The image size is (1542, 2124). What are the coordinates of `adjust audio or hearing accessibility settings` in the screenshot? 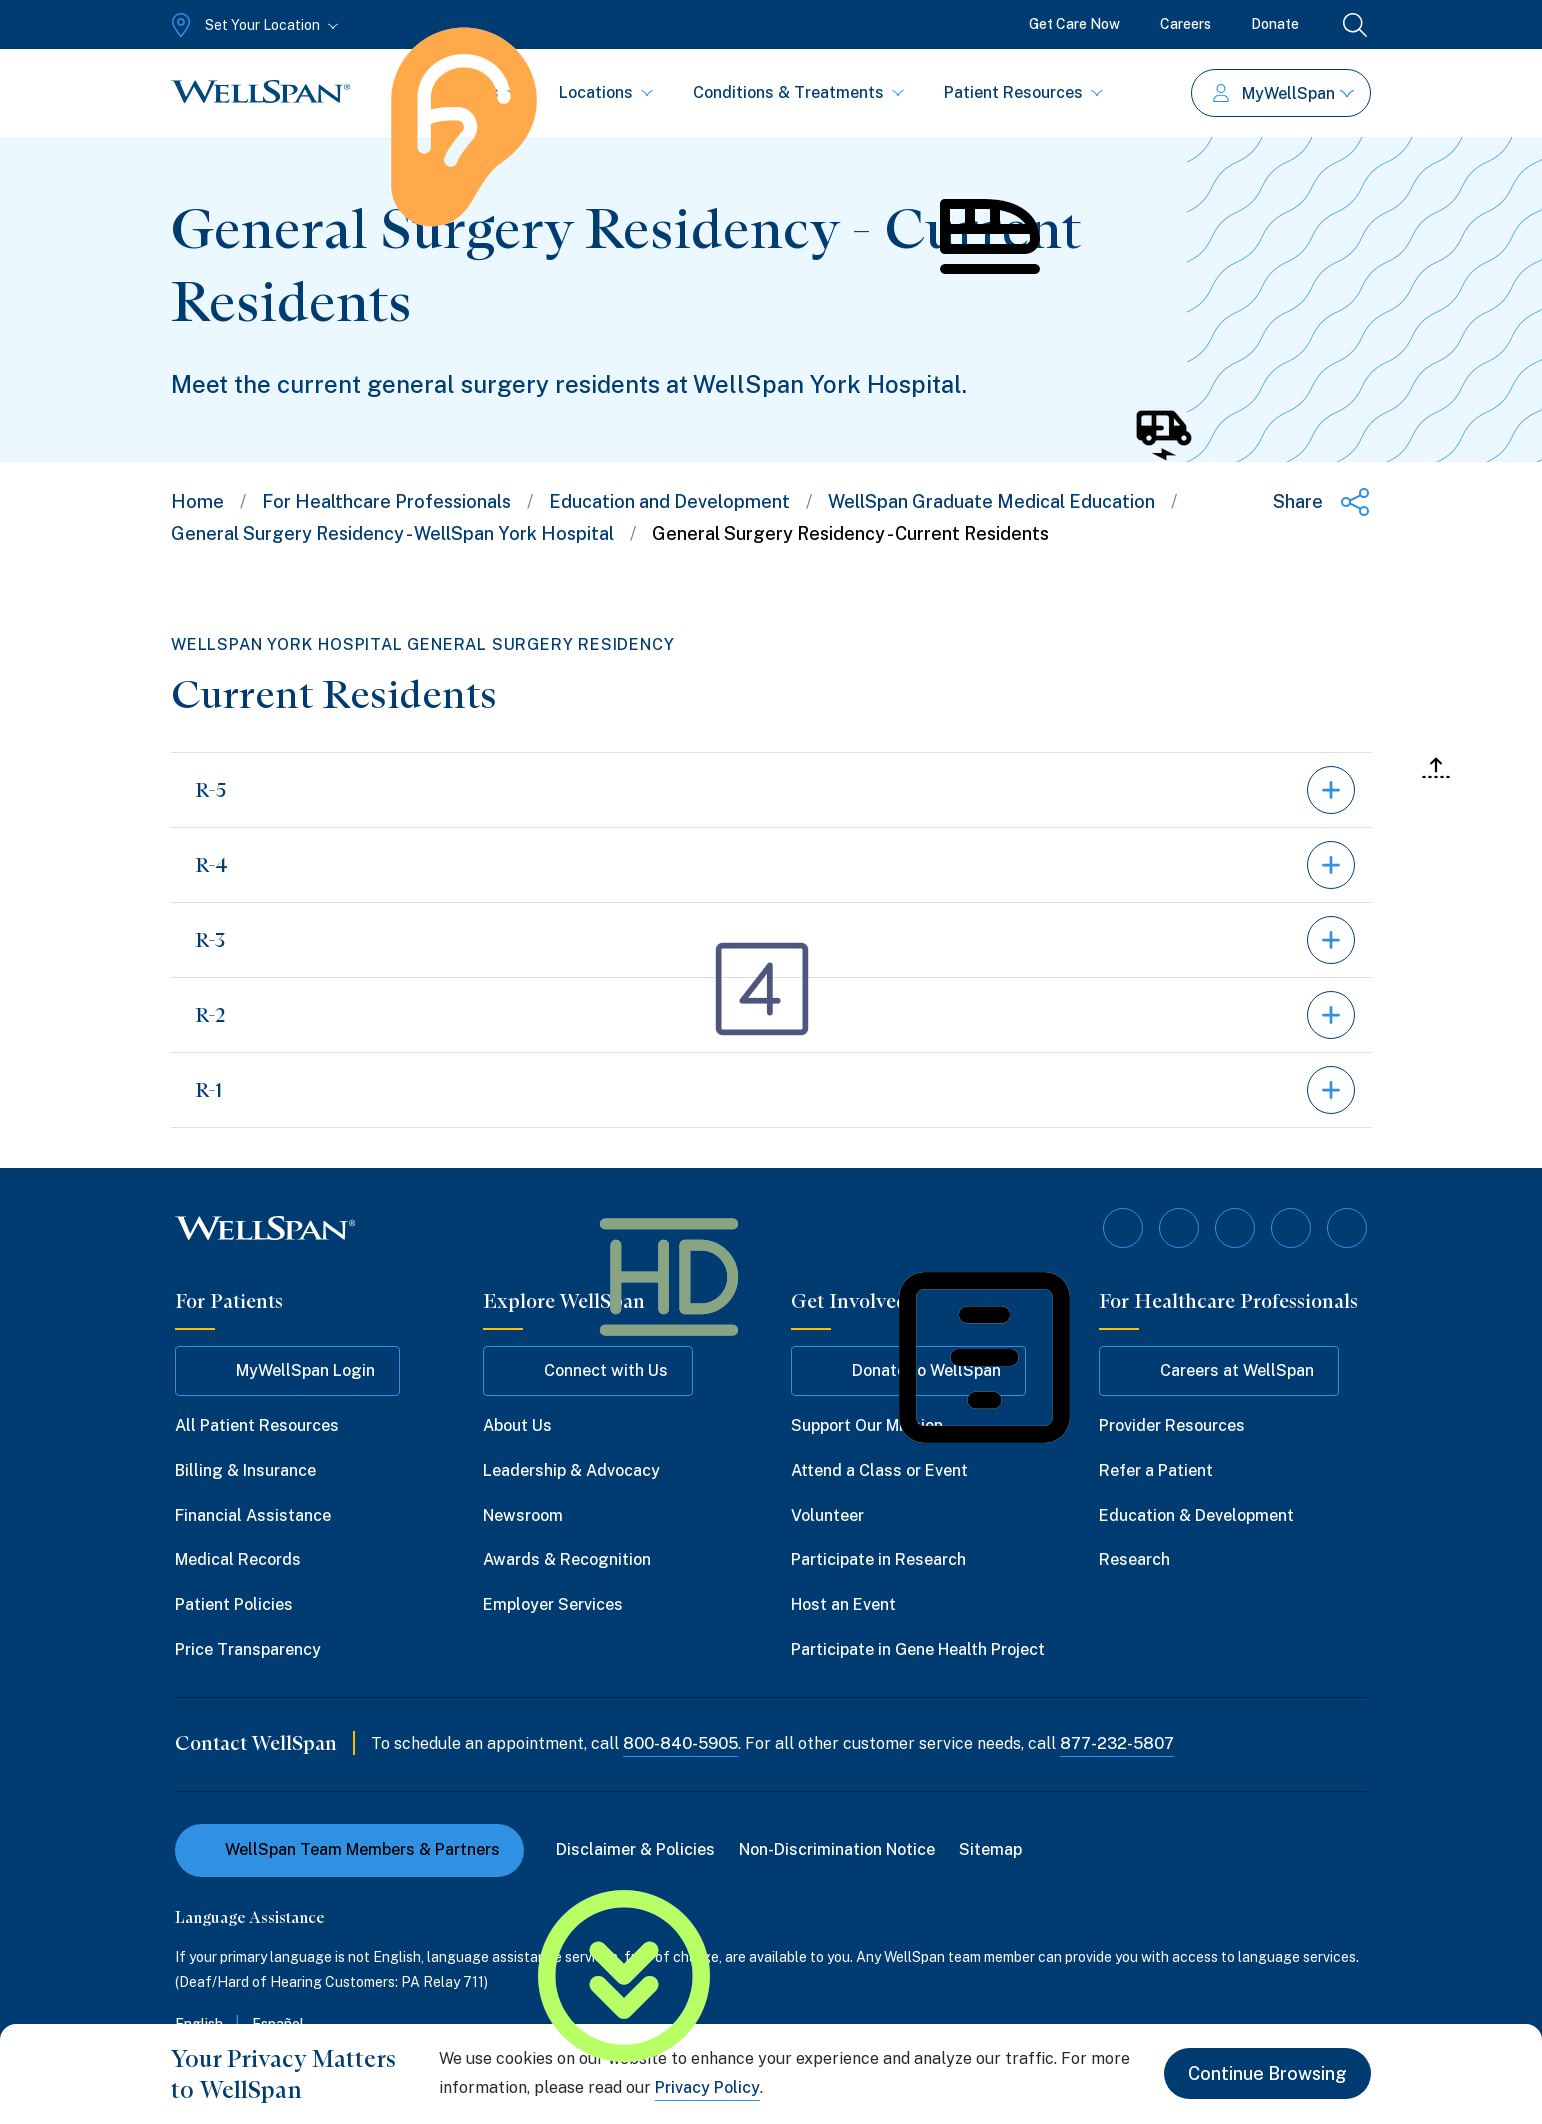 It's located at (464, 127).